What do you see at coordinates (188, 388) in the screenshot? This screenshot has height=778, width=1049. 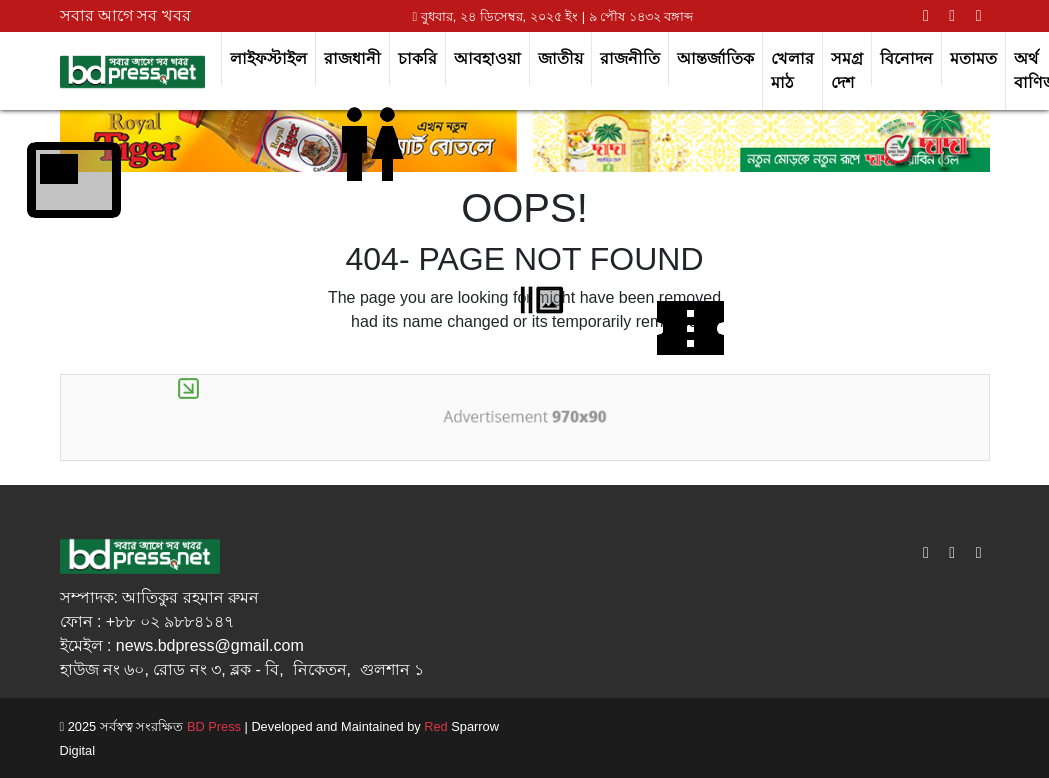 I see `move or drag item to bottom-right` at bounding box center [188, 388].